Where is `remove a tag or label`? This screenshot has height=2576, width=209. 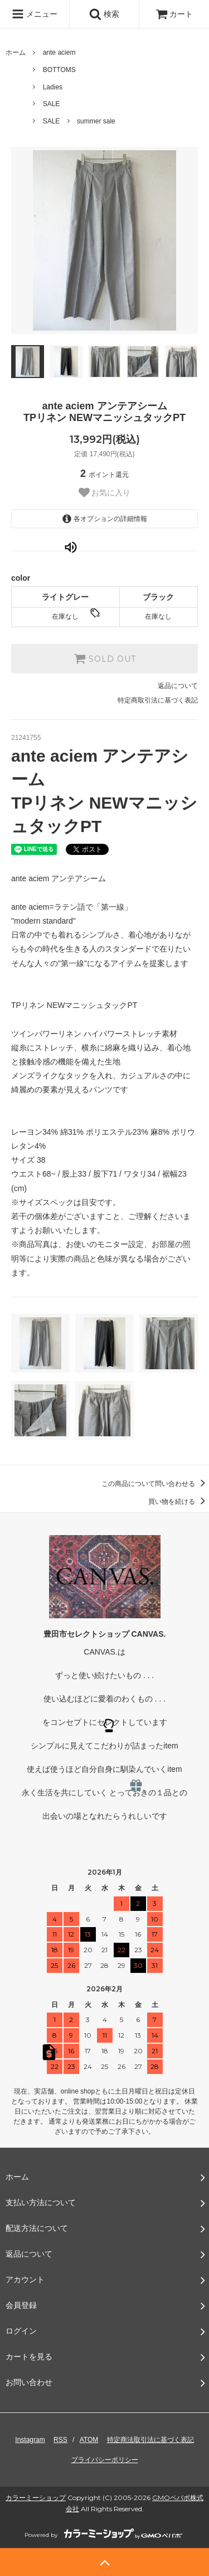
remove a tag or label is located at coordinates (95, 613).